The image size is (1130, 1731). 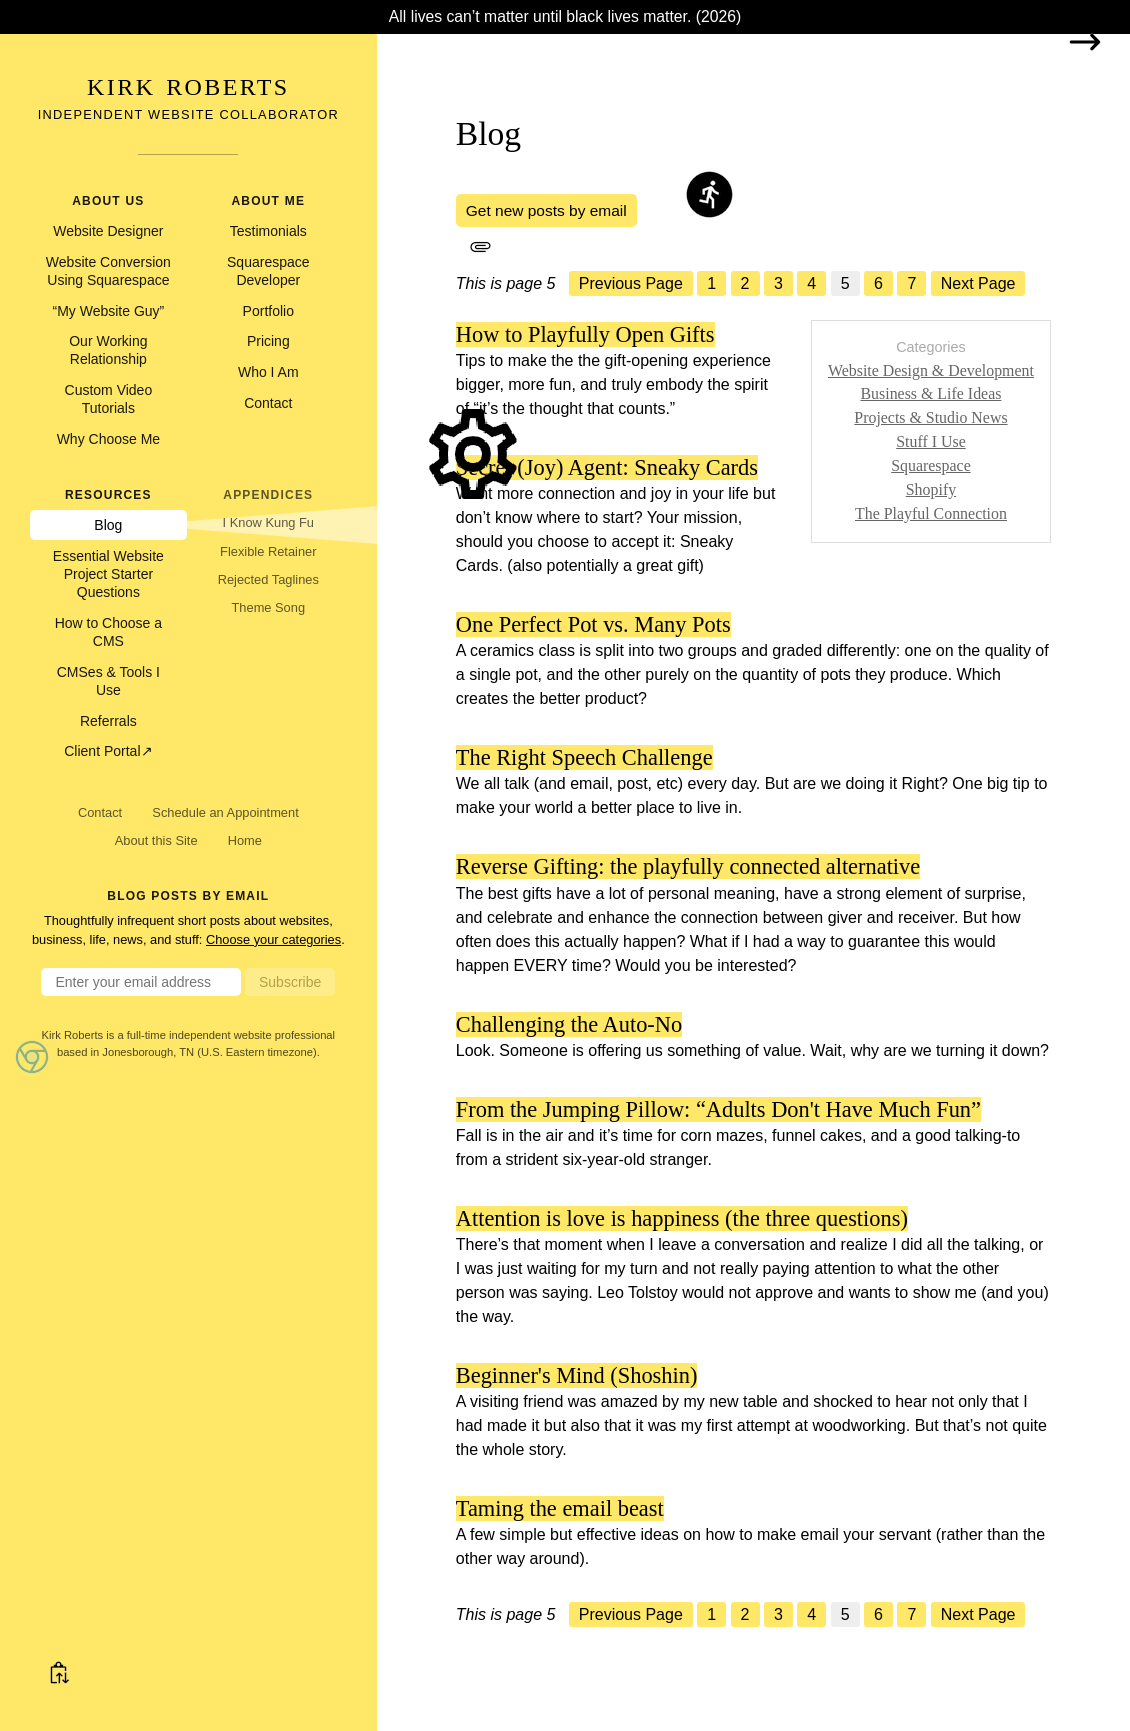 I want to click on copy to clipboard, so click(x=58, y=1672).